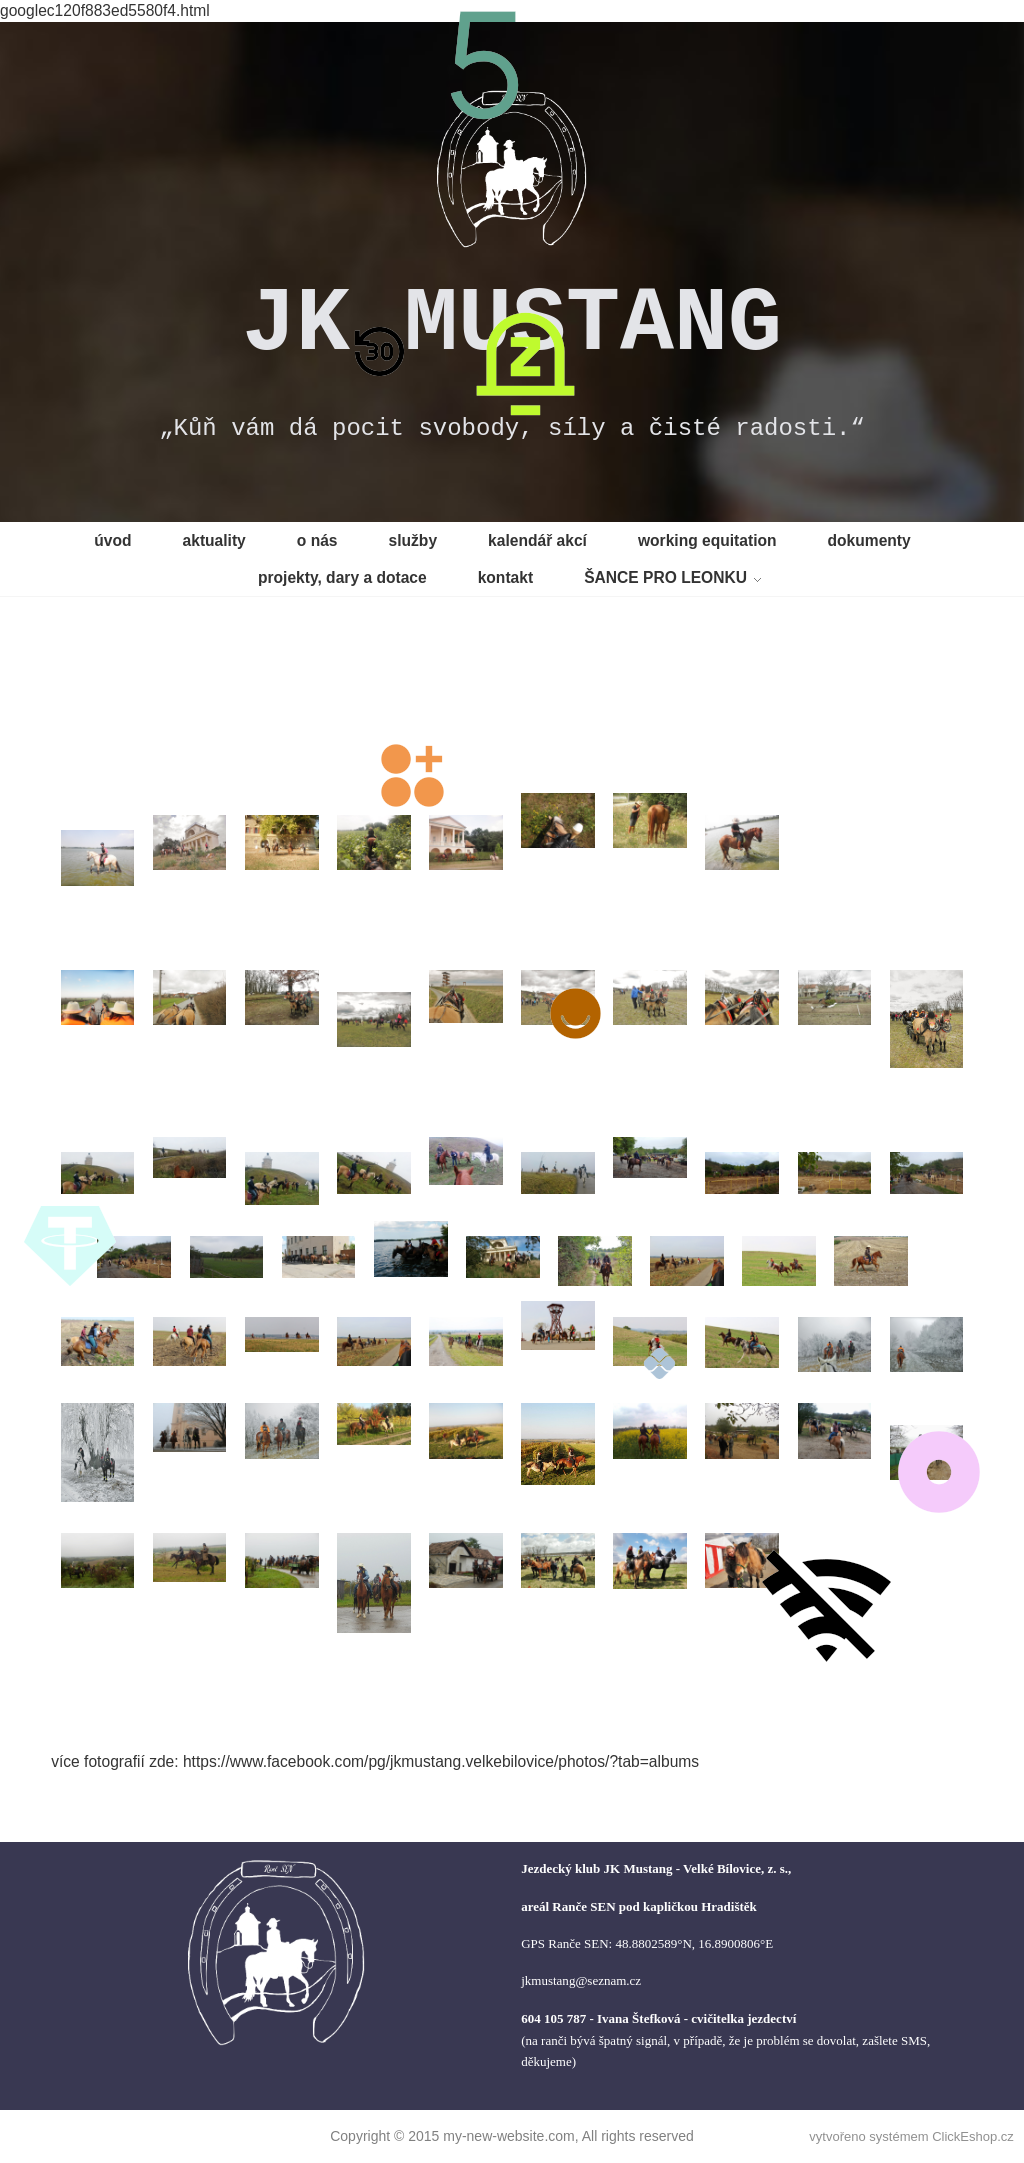  Describe the element at coordinates (575, 1013) in the screenshot. I see `visit ello social network` at that location.